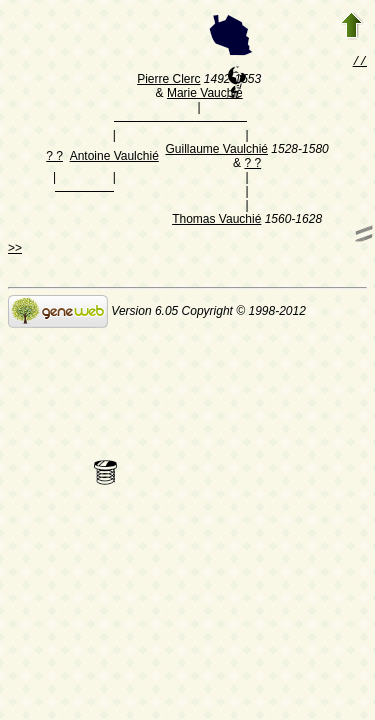 Image resolution: width=375 pixels, height=720 pixels. I want to click on select tanzania as your country or region, so click(231, 35).